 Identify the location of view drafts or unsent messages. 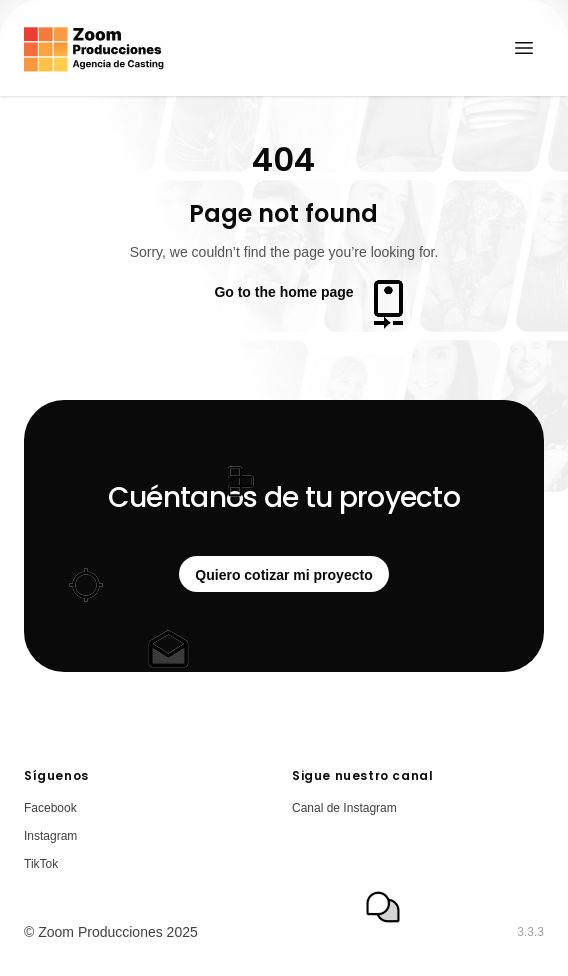
(168, 651).